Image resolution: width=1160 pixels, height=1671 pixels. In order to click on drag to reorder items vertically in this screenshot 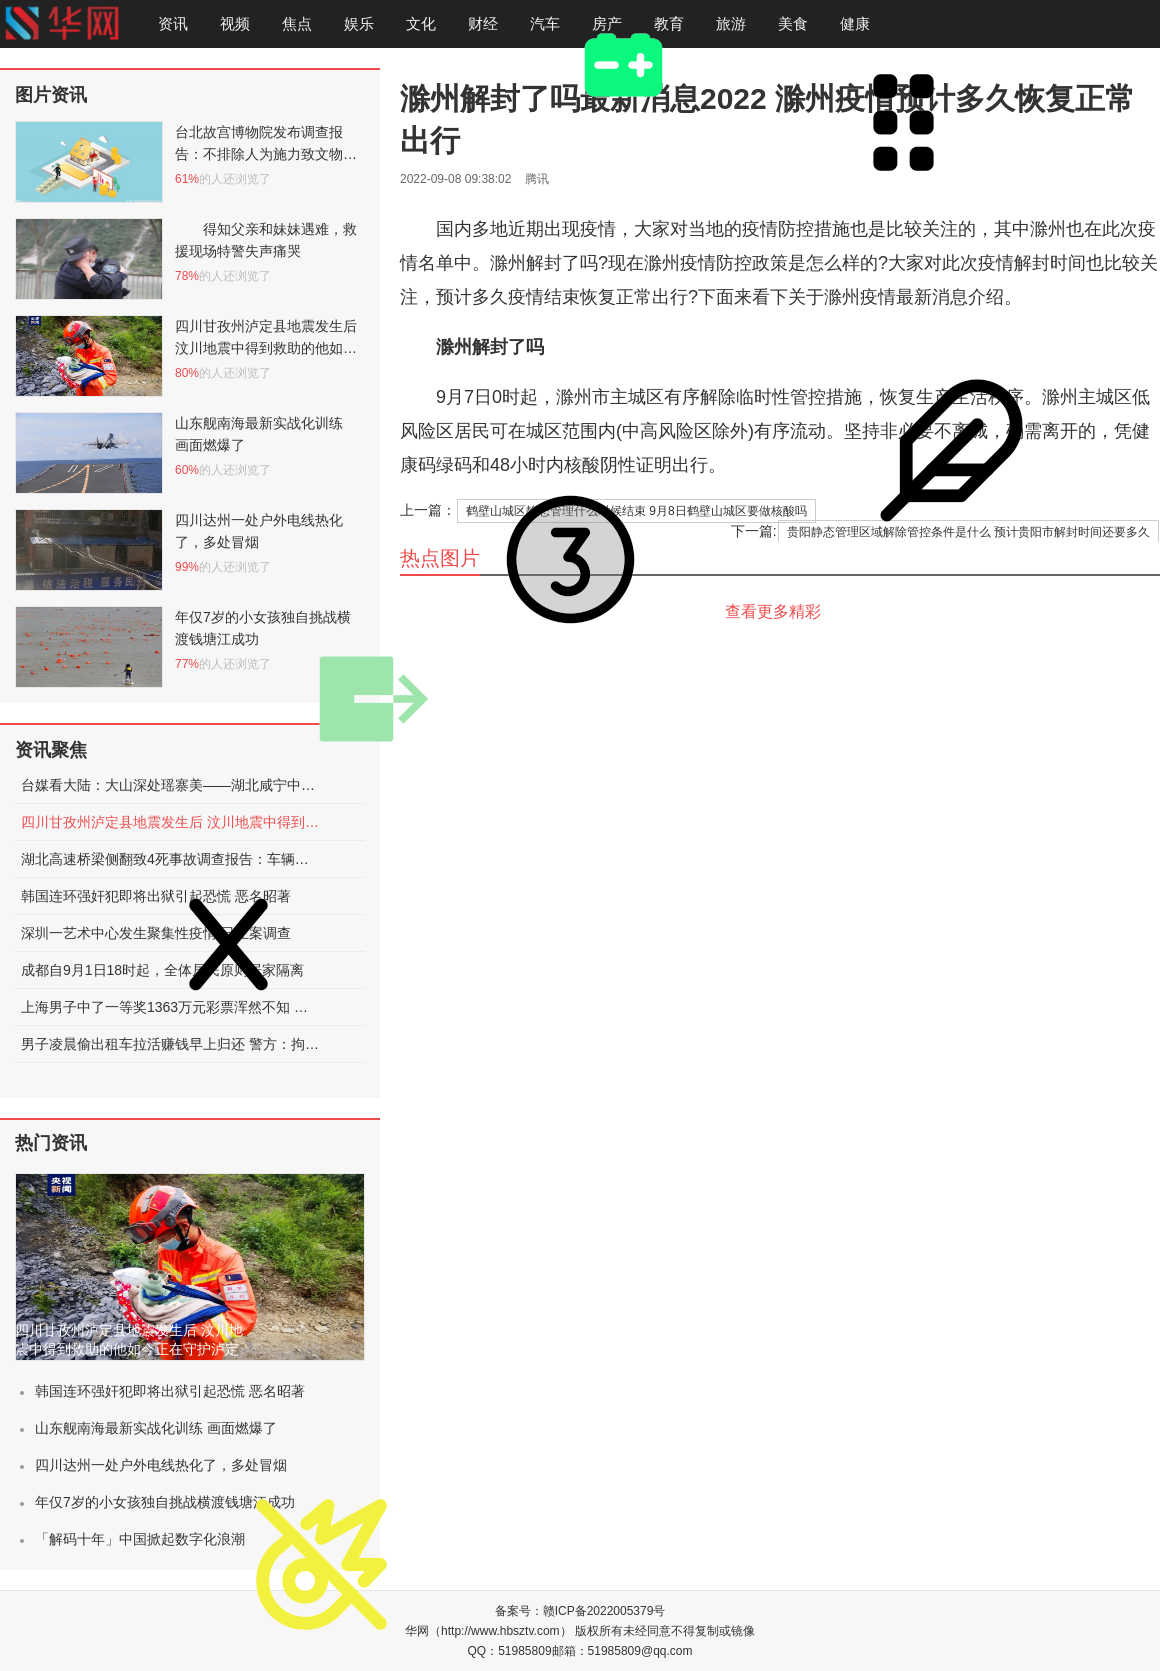, I will do `click(903, 122)`.